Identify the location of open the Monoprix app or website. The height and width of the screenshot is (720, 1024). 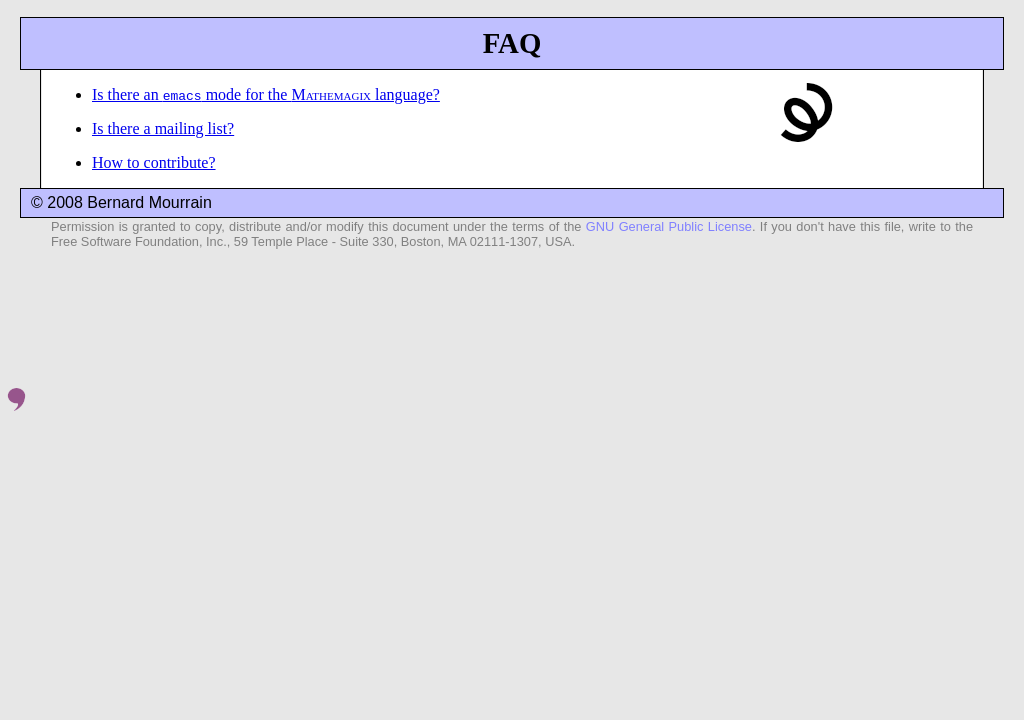
(16, 399).